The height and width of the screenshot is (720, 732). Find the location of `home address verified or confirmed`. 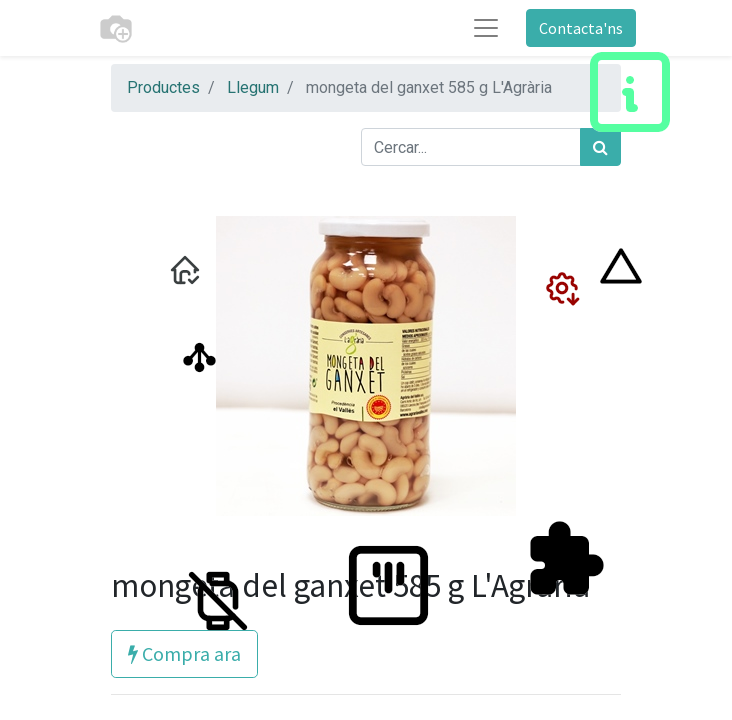

home address verified or confirmed is located at coordinates (185, 270).